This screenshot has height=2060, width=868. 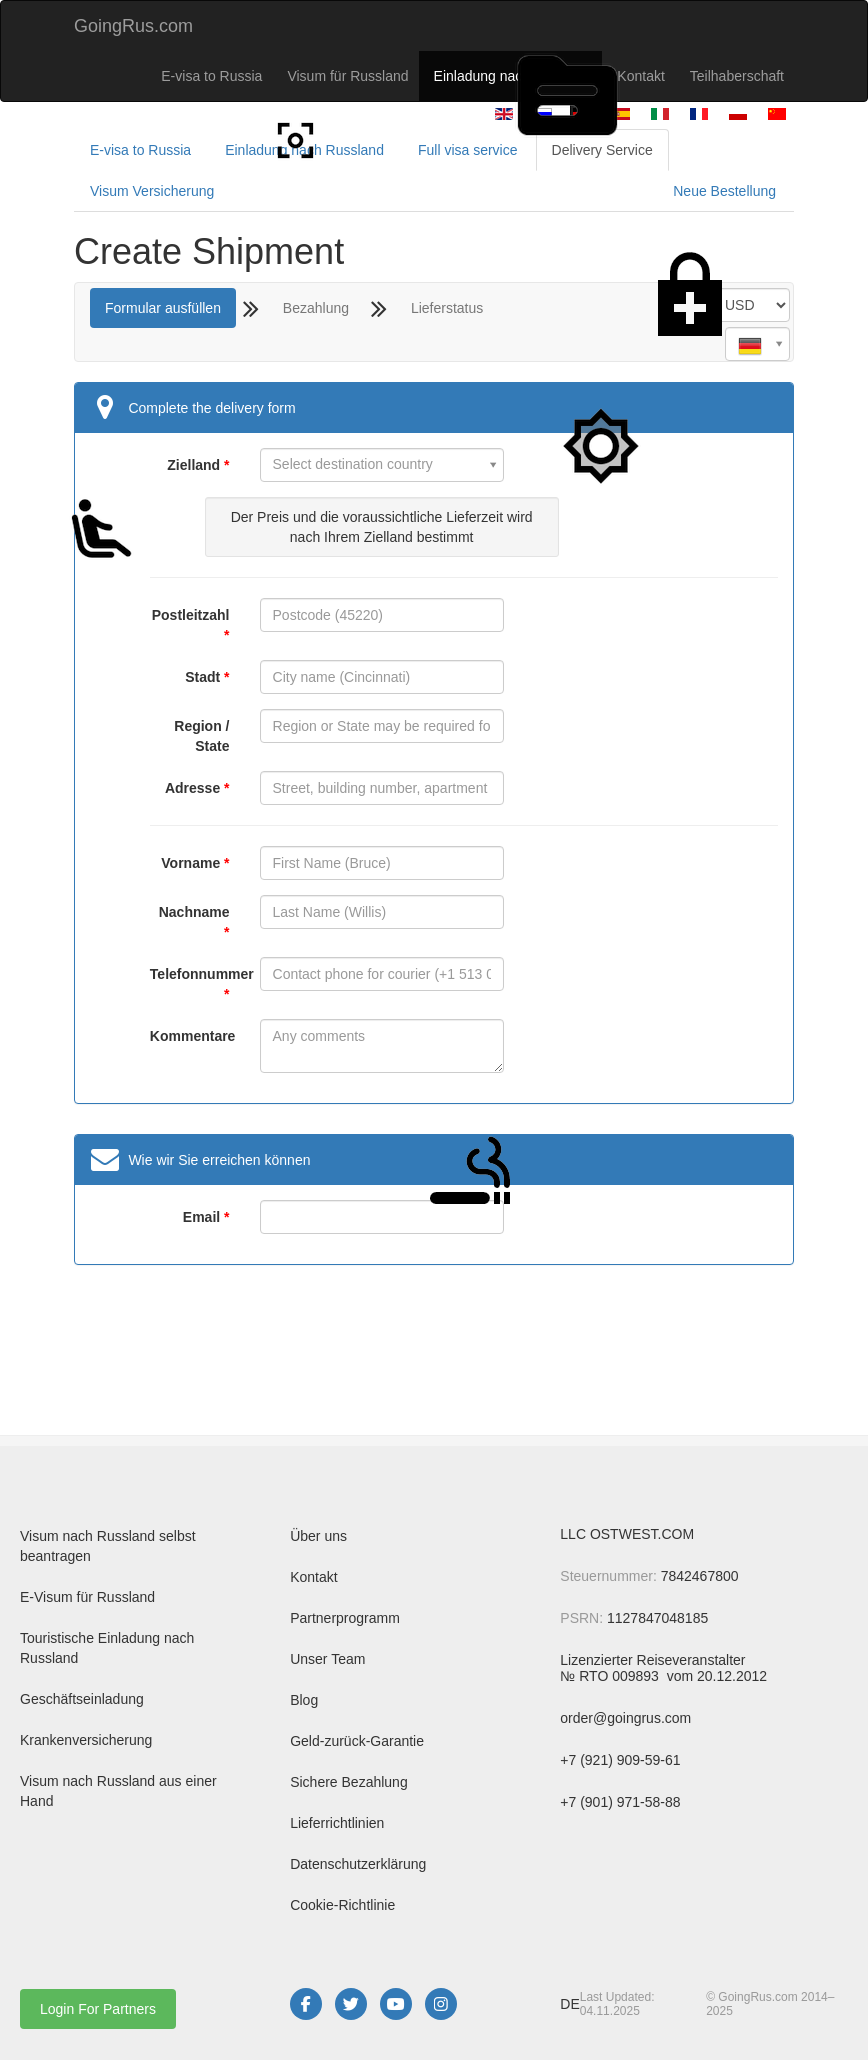 What do you see at coordinates (295, 140) in the screenshot?
I see `focus camera on a subject` at bounding box center [295, 140].